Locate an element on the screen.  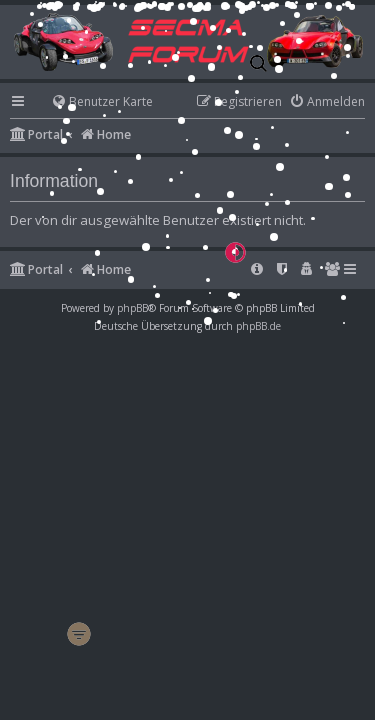
search for content or items is located at coordinates (258, 63).